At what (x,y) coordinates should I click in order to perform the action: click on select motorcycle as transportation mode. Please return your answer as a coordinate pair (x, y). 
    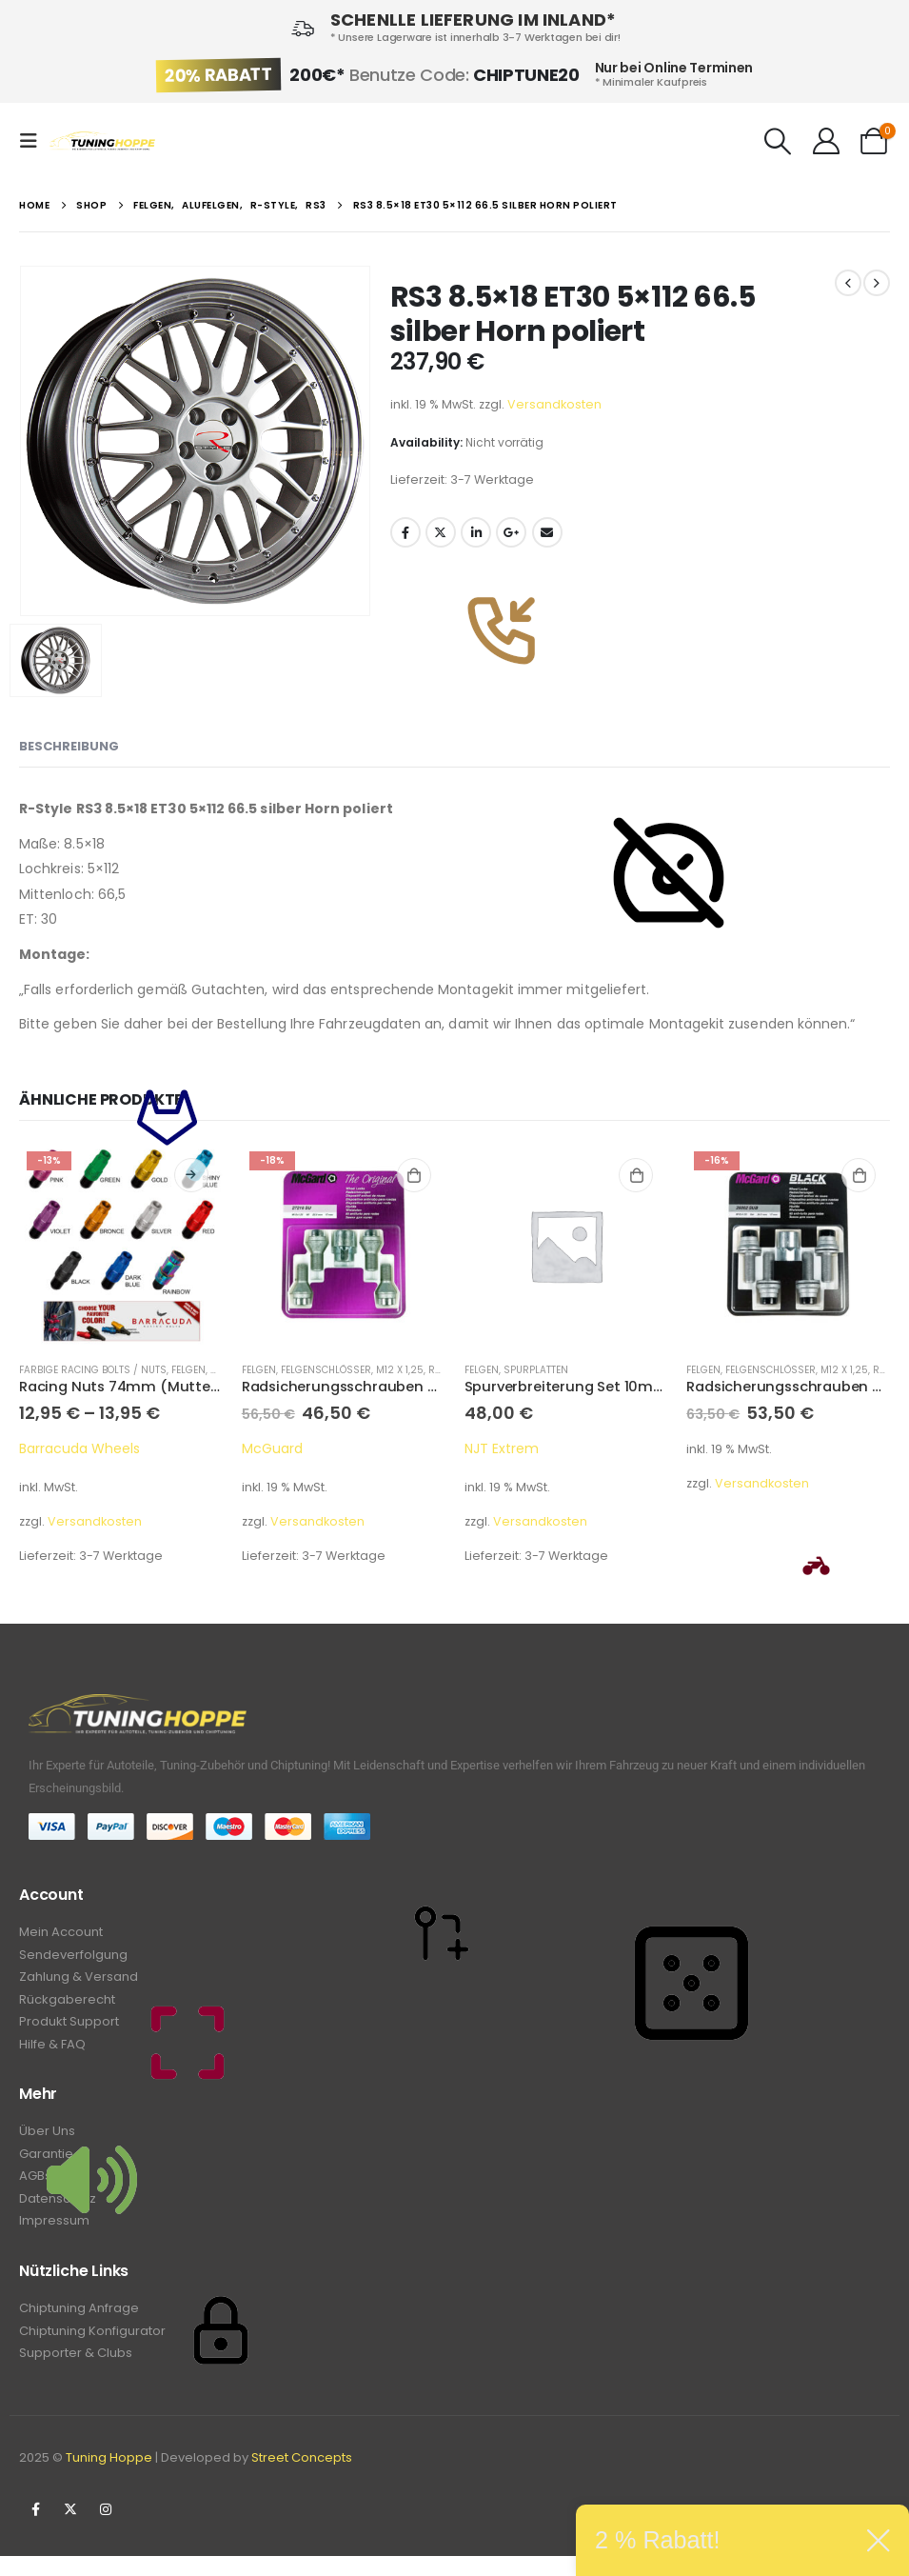
    Looking at the image, I should click on (816, 1565).